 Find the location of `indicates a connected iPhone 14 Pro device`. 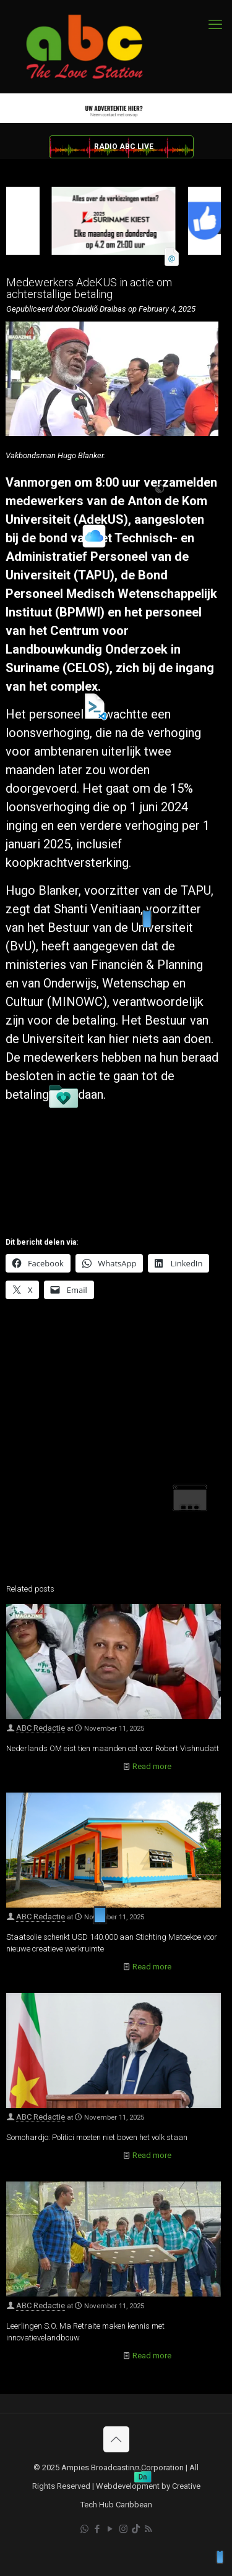

indicates a connected iPhone 14 Pro device is located at coordinates (220, 2557).